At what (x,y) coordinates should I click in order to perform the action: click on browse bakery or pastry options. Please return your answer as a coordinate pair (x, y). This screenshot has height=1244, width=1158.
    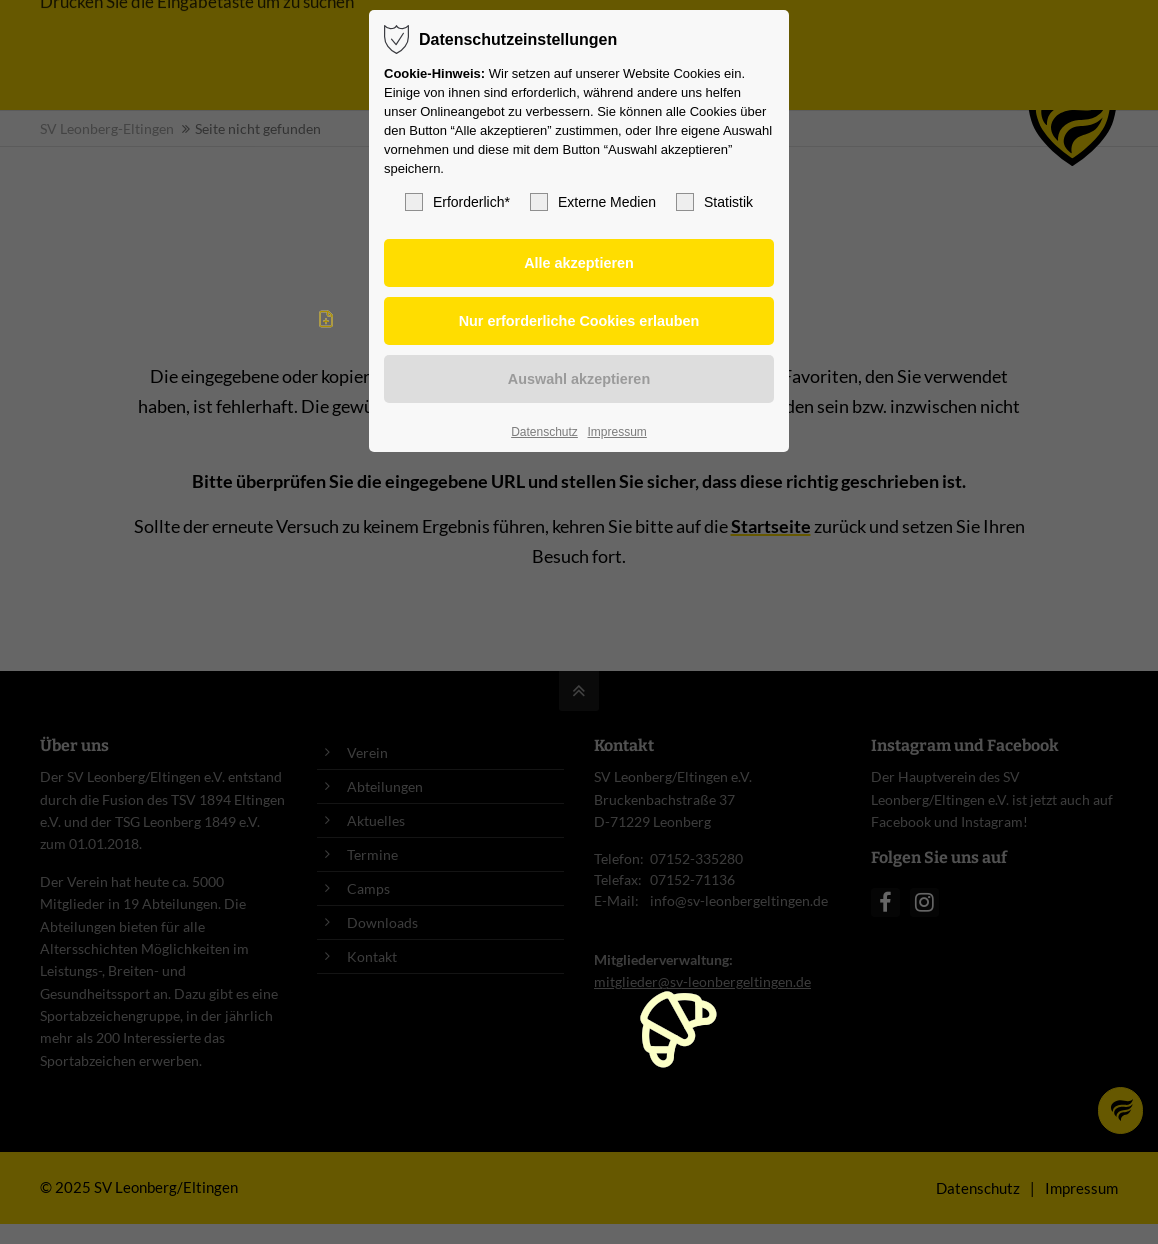
    Looking at the image, I should click on (677, 1028).